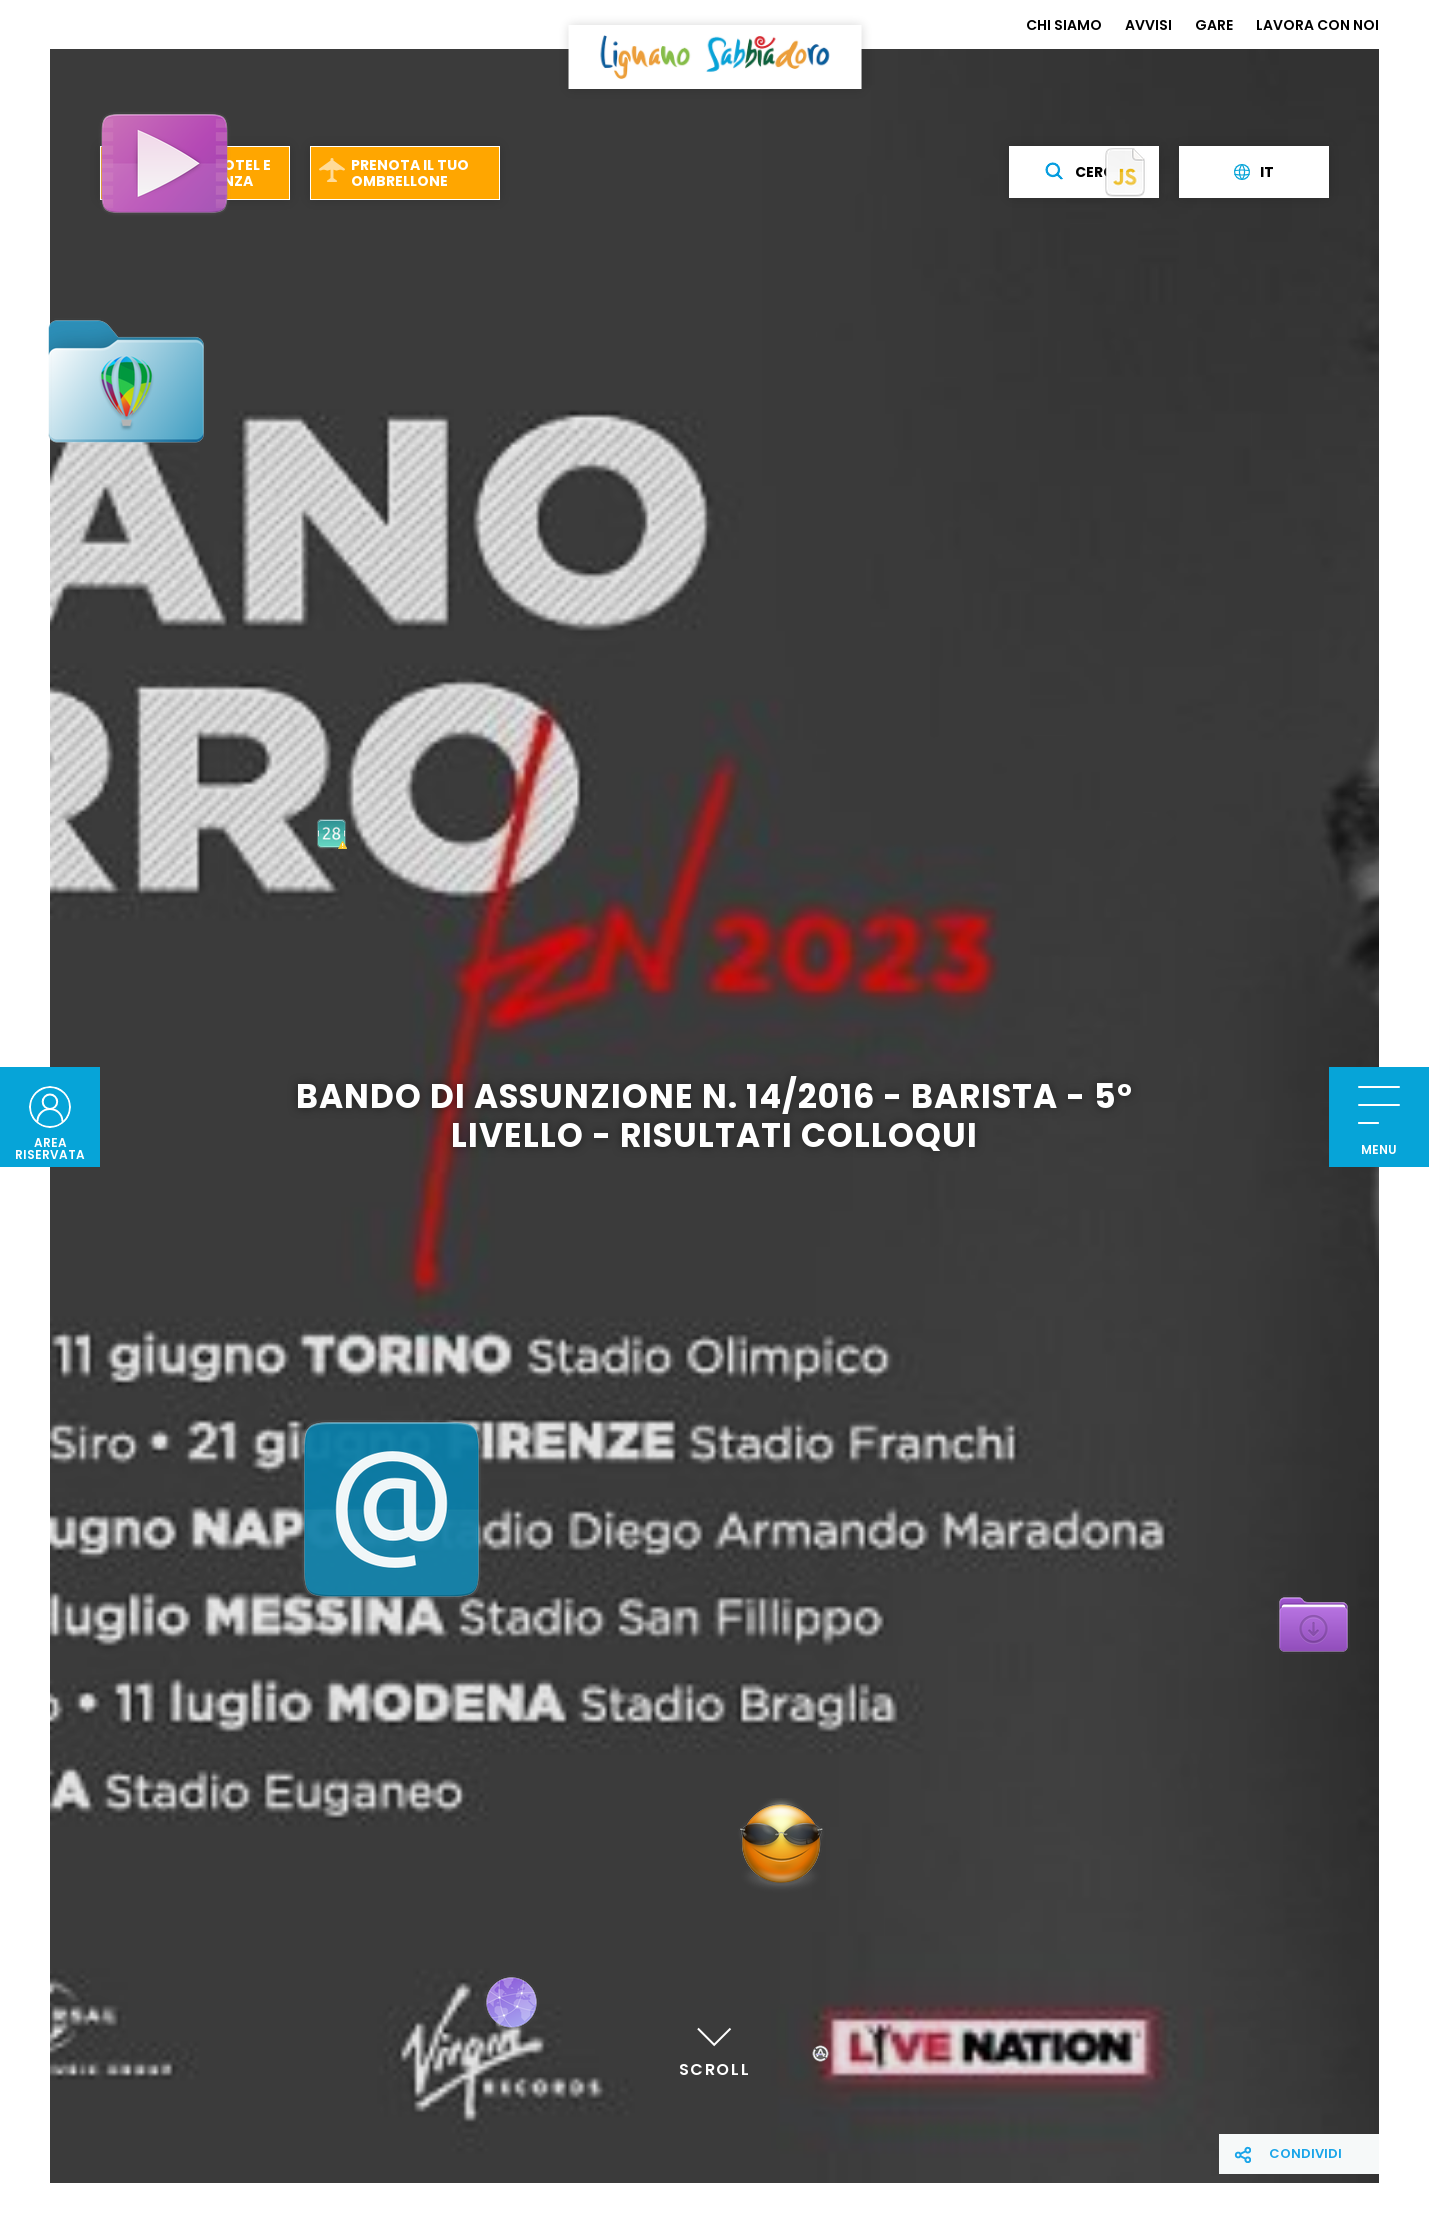 The image size is (1429, 2234). What do you see at coordinates (820, 2053) in the screenshot?
I see `check for and install system updates` at bounding box center [820, 2053].